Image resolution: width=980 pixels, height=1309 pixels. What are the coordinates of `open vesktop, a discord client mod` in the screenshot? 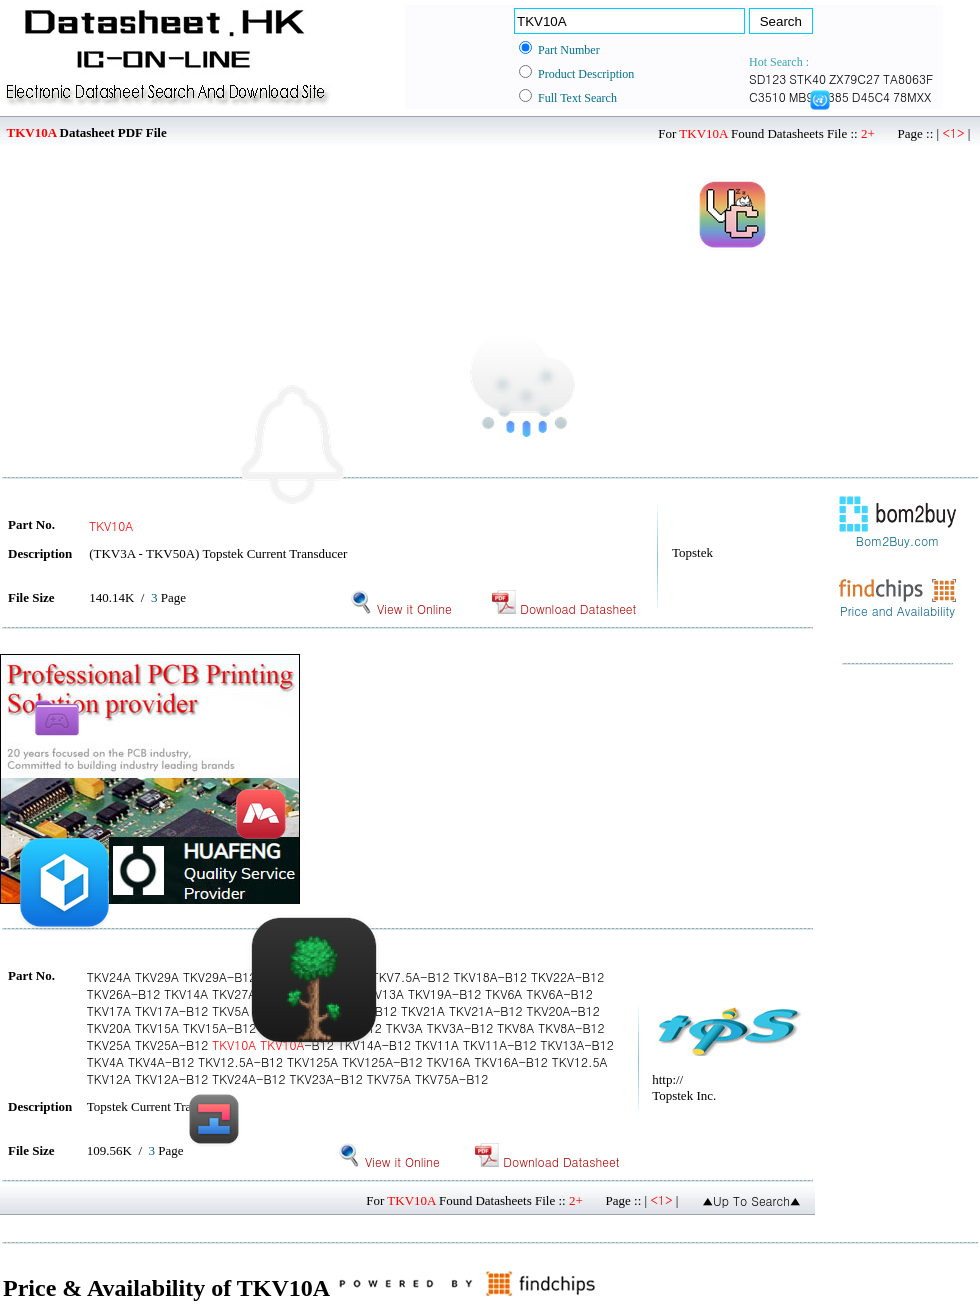 It's located at (732, 213).